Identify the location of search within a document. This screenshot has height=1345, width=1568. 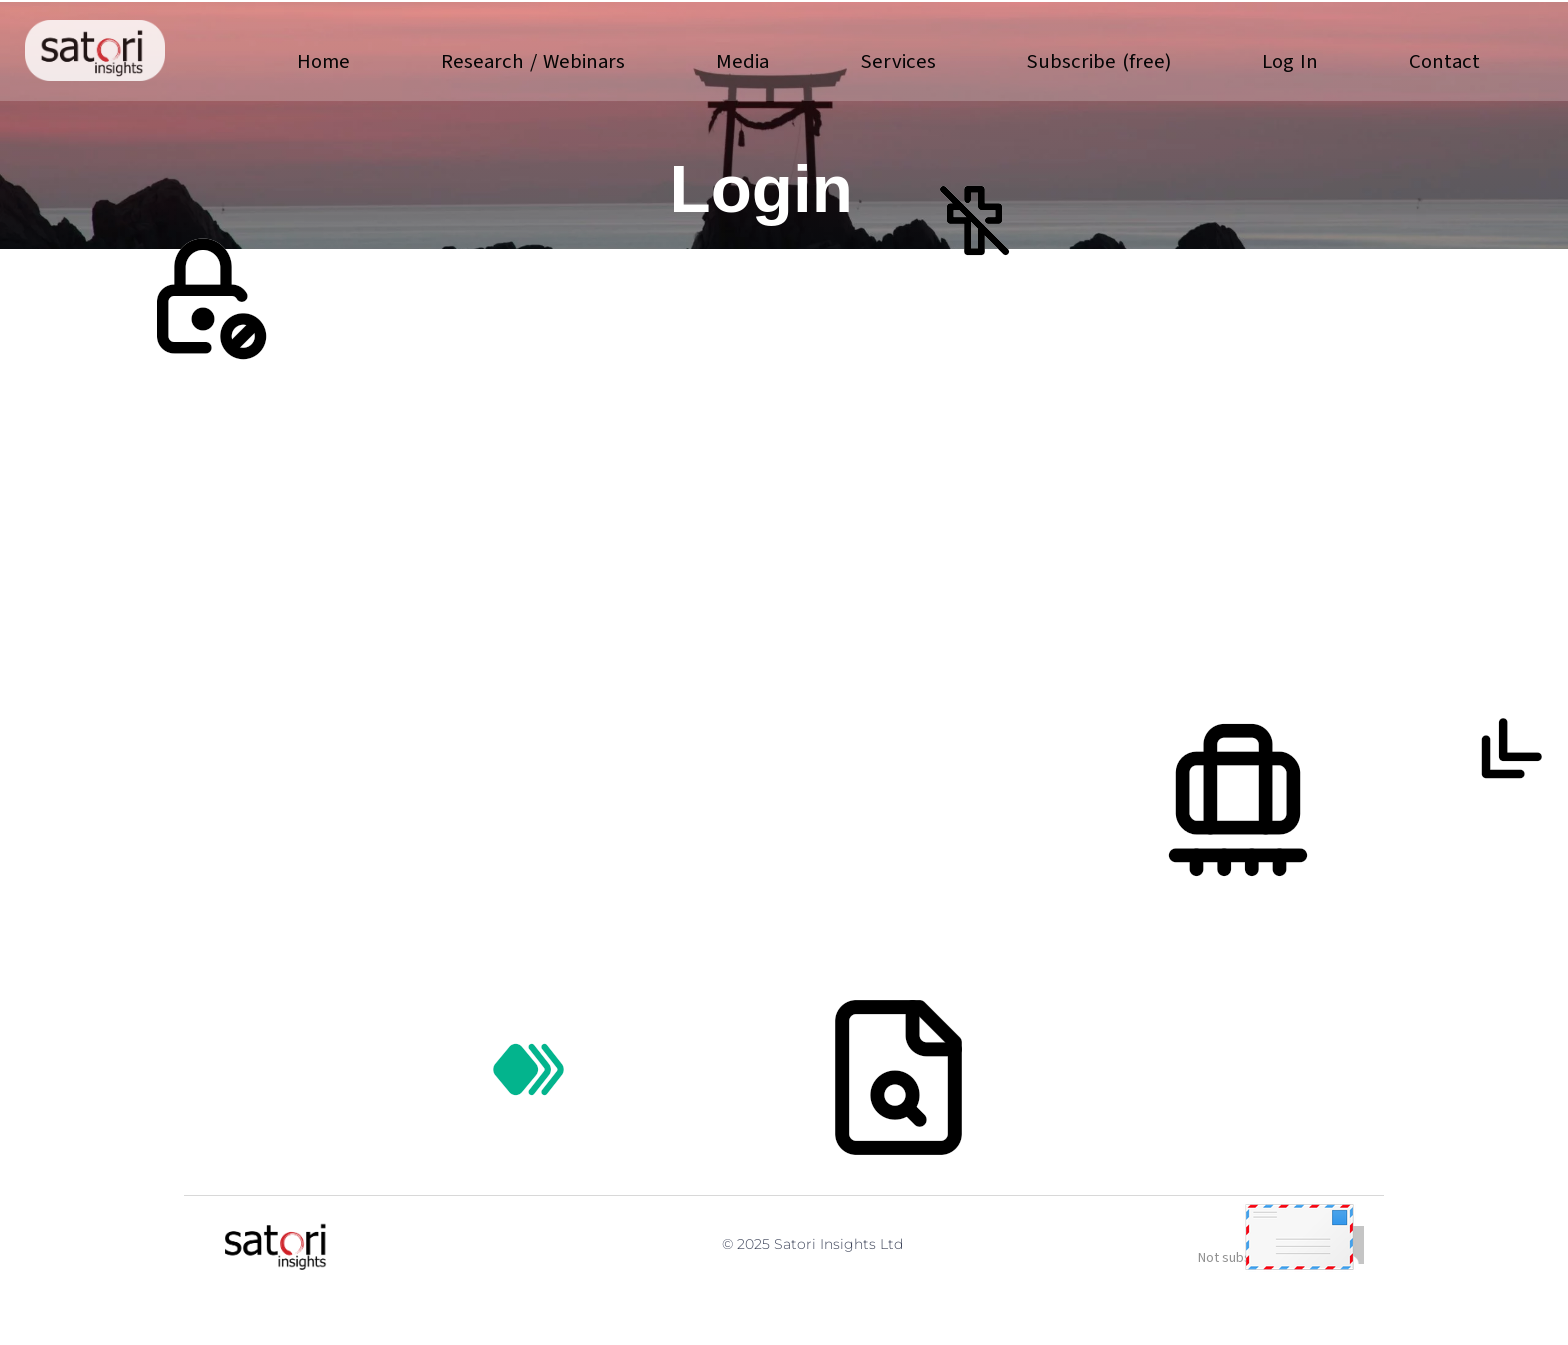
(898, 1077).